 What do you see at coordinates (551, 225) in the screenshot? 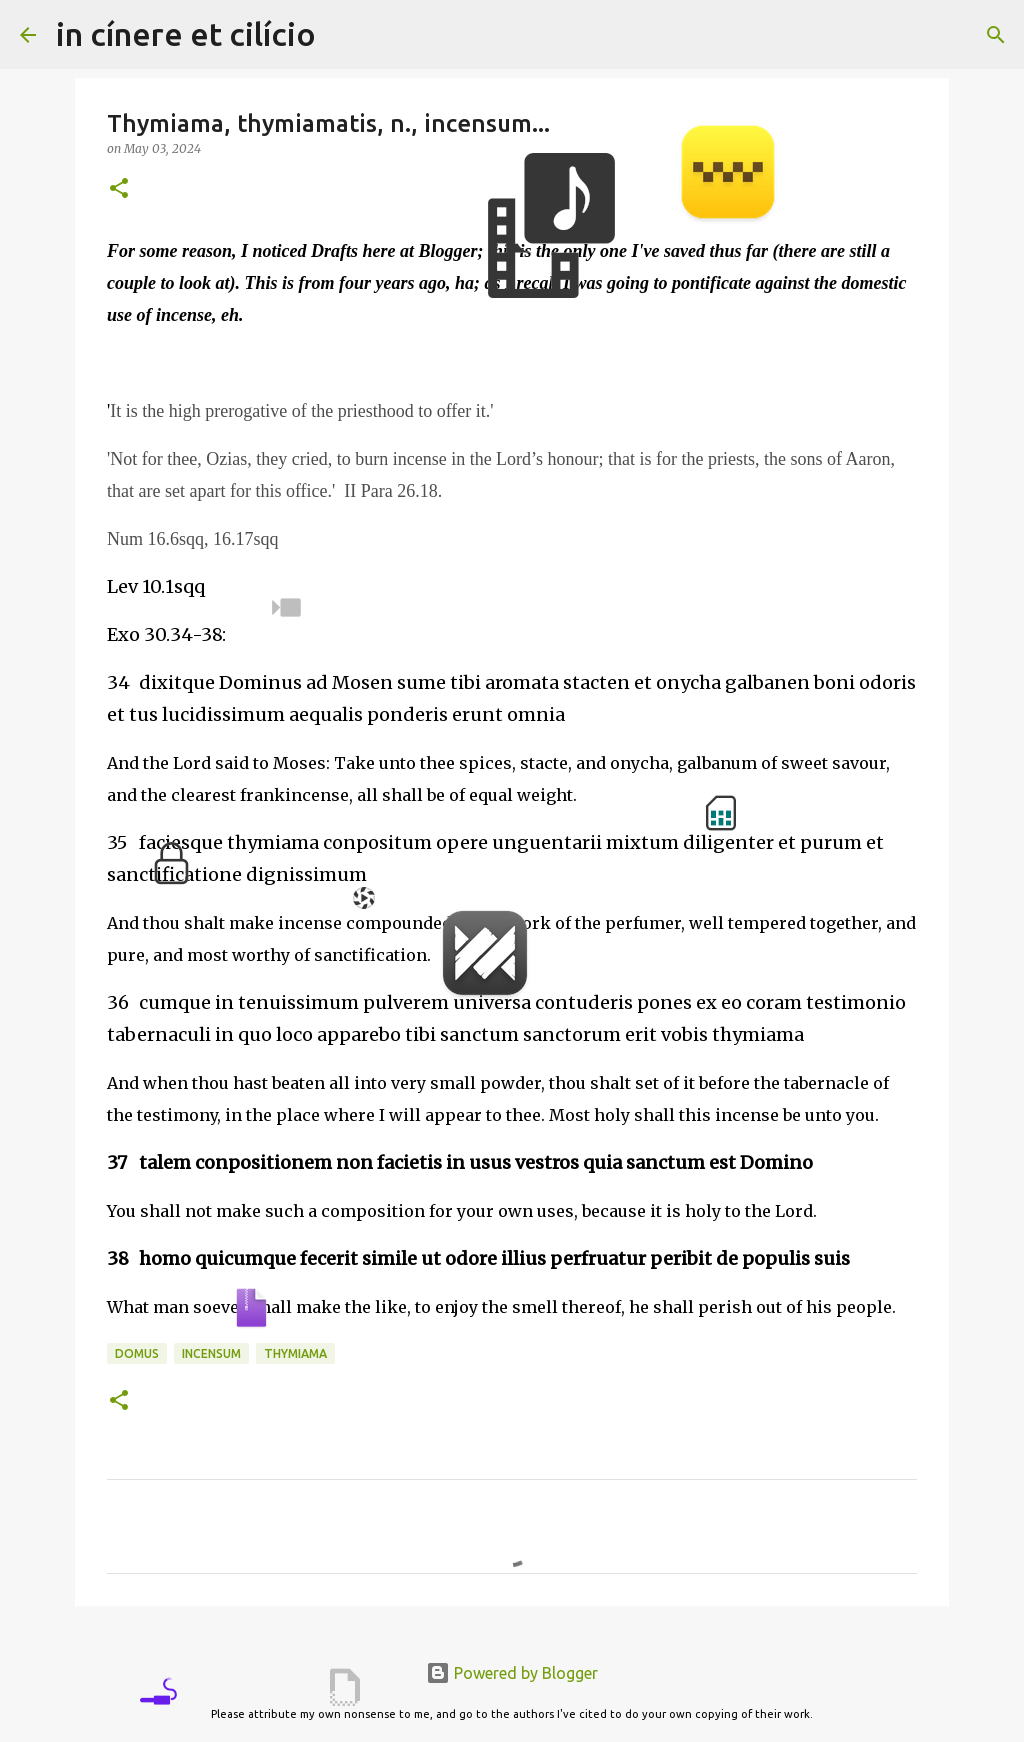
I see `access multimedia applications` at bounding box center [551, 225].